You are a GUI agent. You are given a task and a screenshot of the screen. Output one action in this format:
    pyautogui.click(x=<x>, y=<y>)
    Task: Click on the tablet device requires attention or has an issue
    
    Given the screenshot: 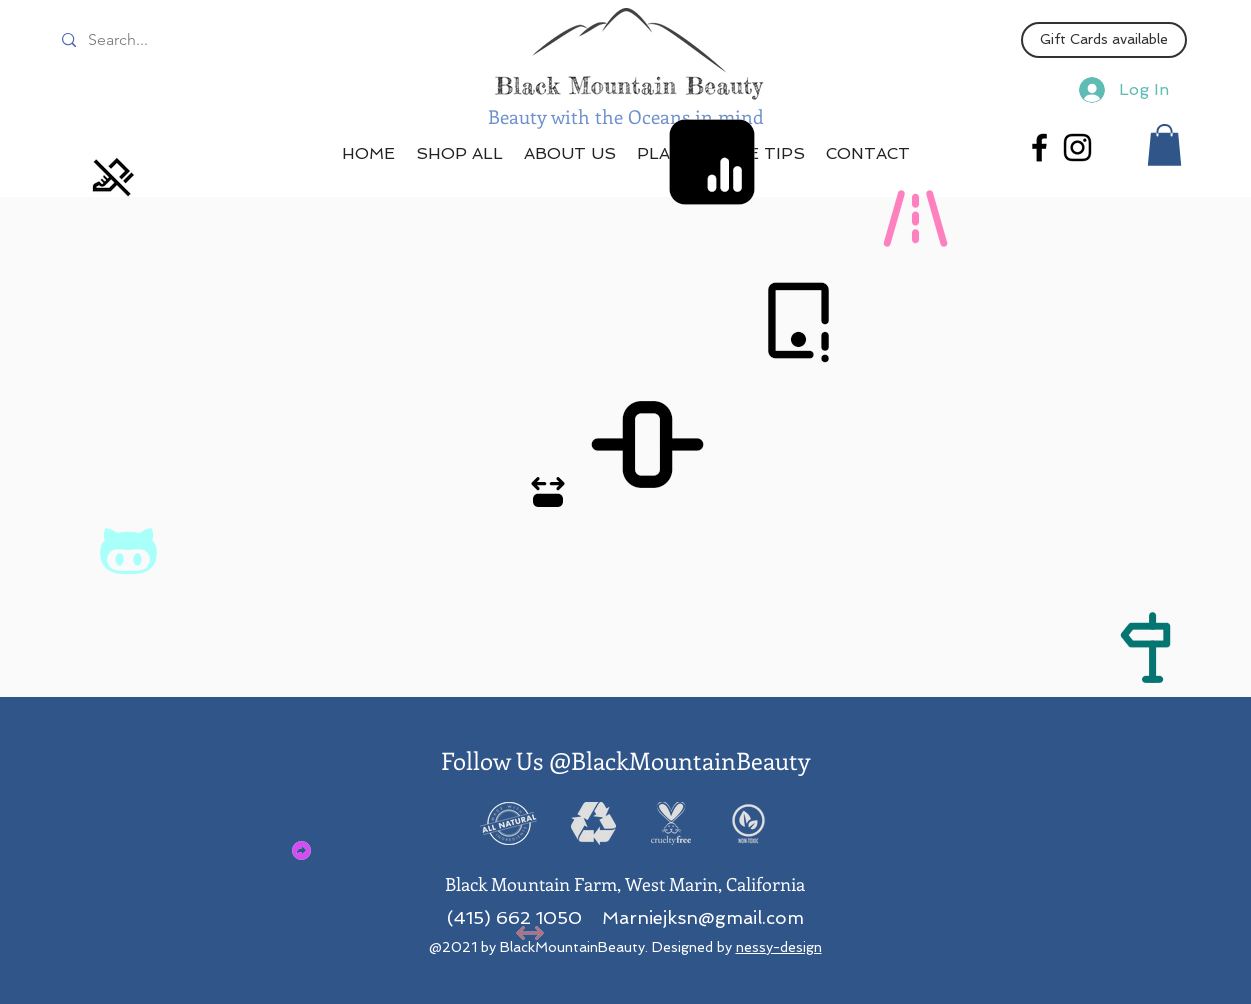 What is the action you would take?
    pyautogui.click(x=798, y=320)
    